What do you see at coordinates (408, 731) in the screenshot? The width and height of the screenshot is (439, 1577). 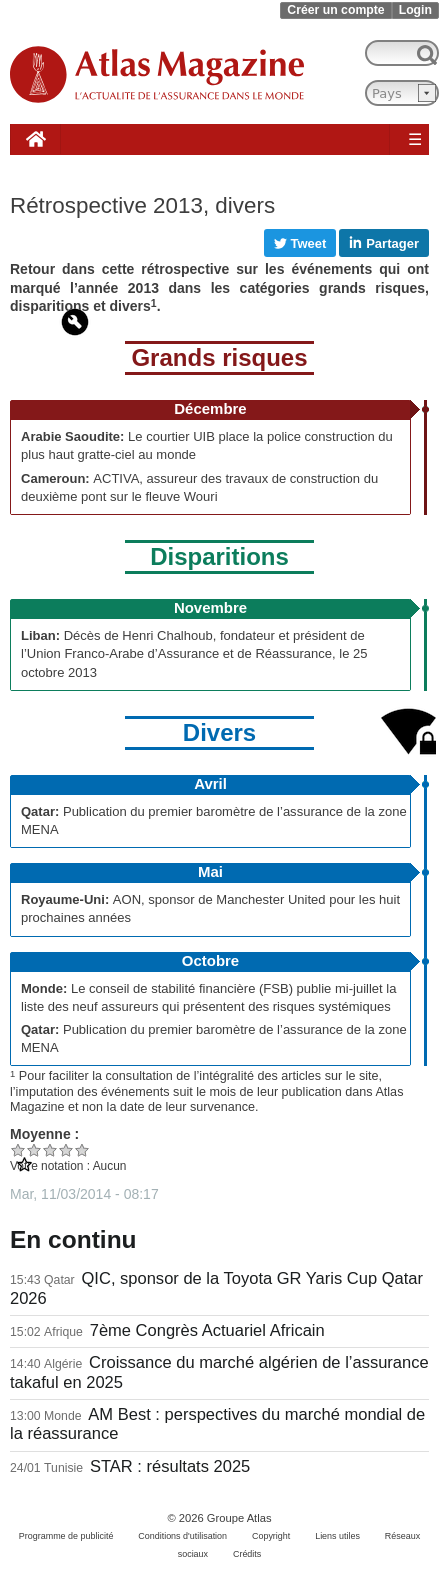 I see `connect to a password-protected wifi network` at bounding box center [408, 731].